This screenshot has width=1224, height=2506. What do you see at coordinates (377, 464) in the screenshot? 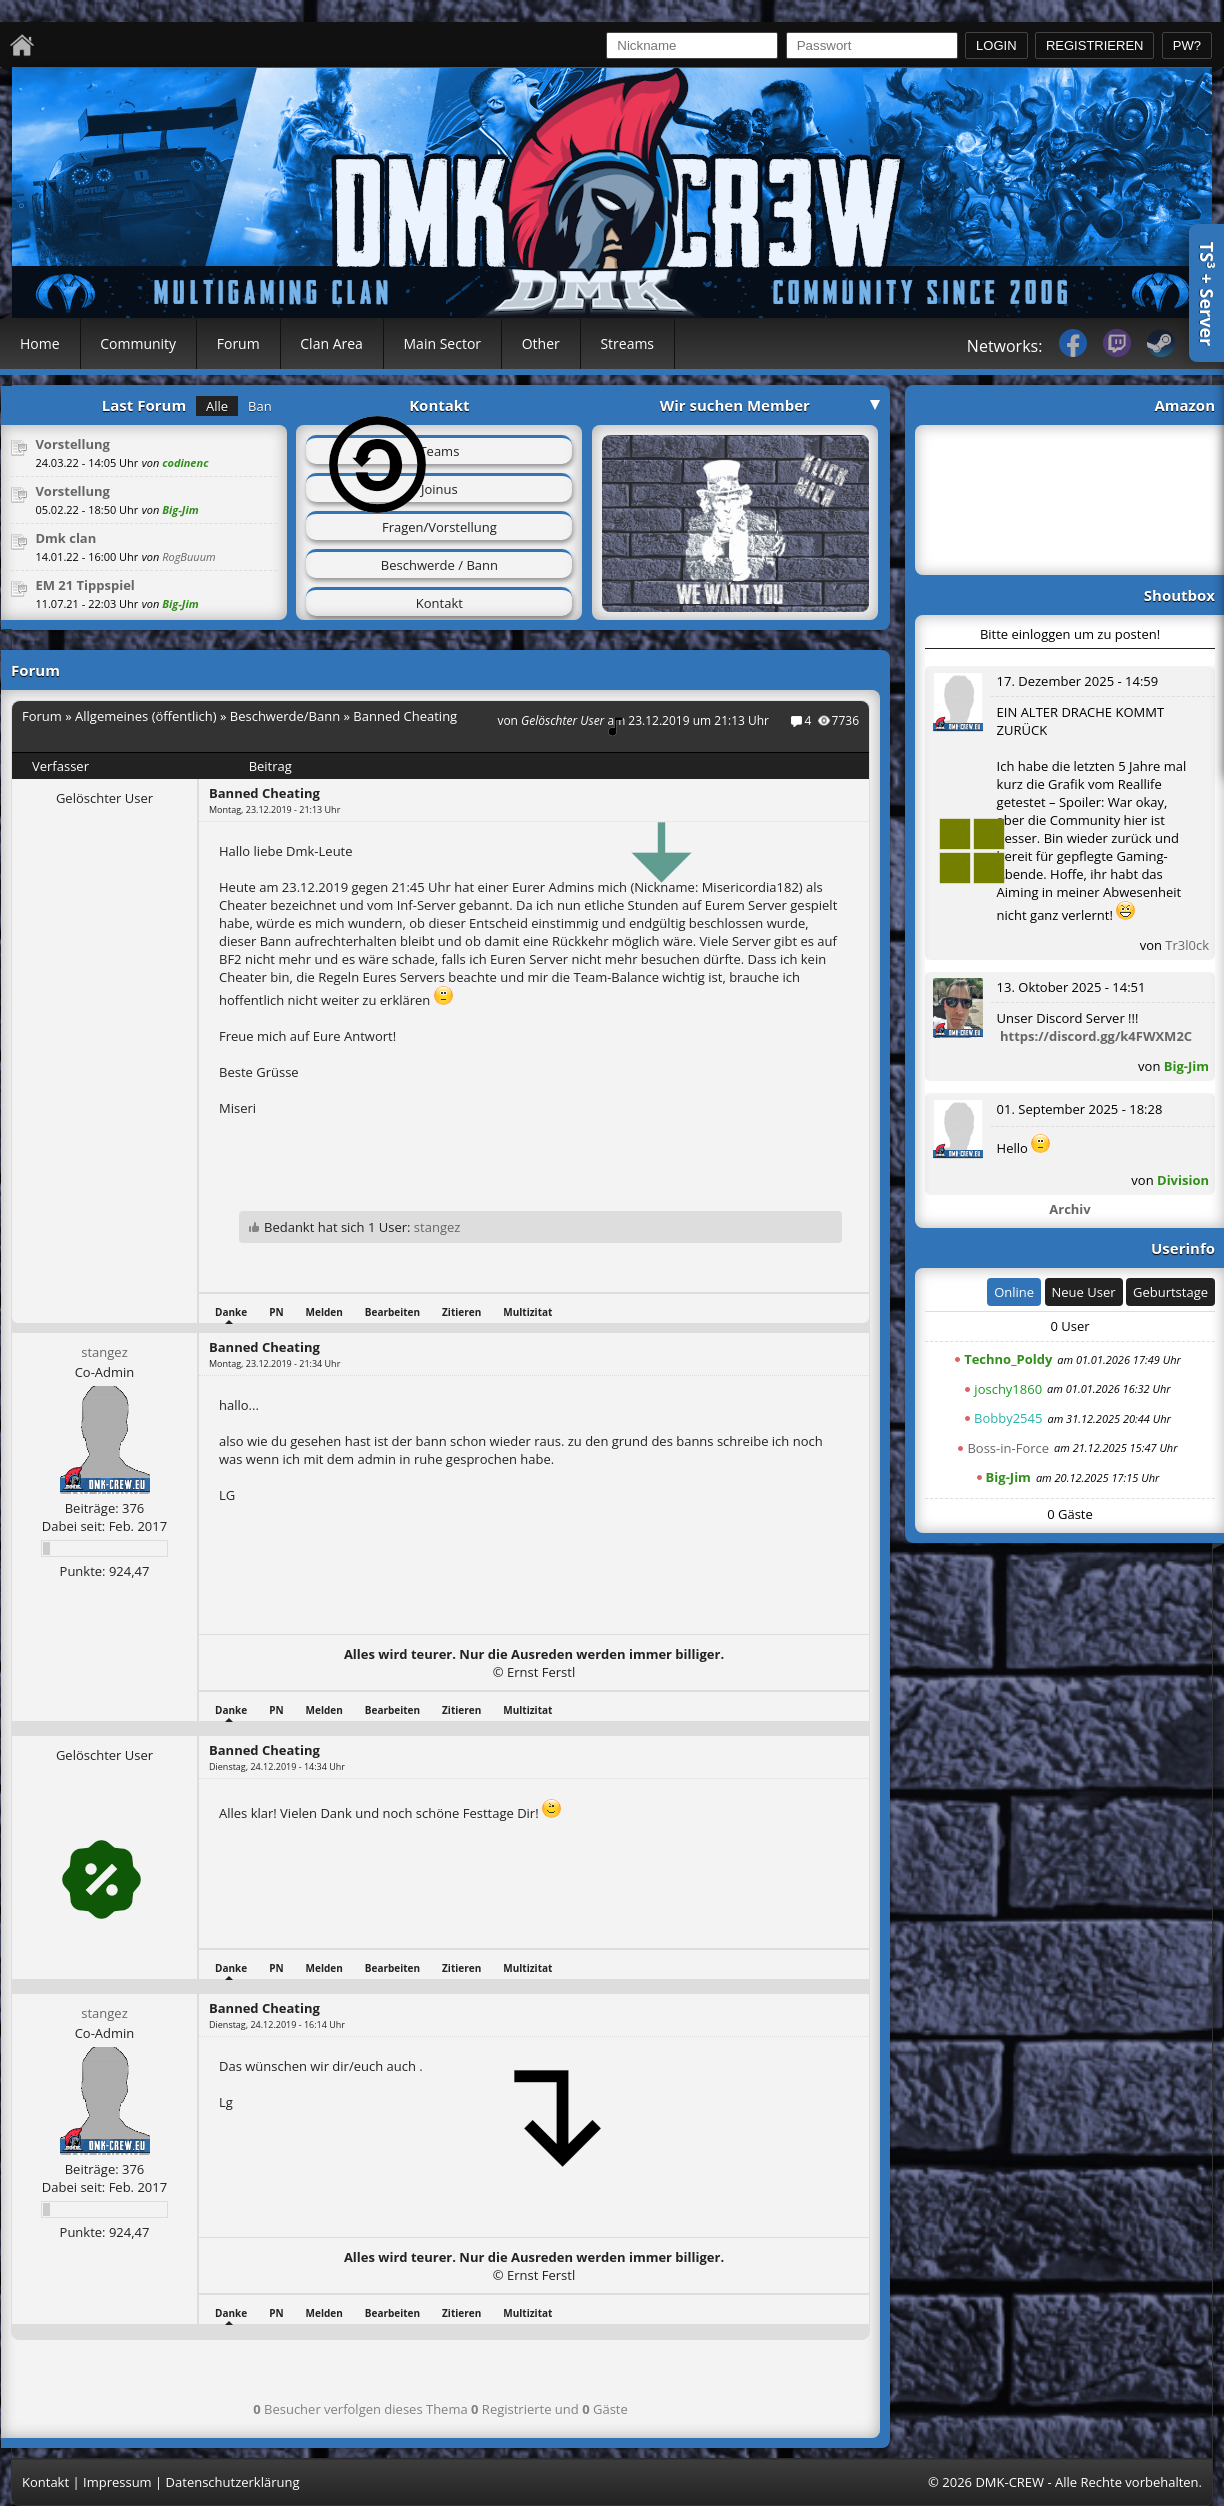
I see `indicates content shared under creative commons share-alike license` at bounding box center [377, 464].